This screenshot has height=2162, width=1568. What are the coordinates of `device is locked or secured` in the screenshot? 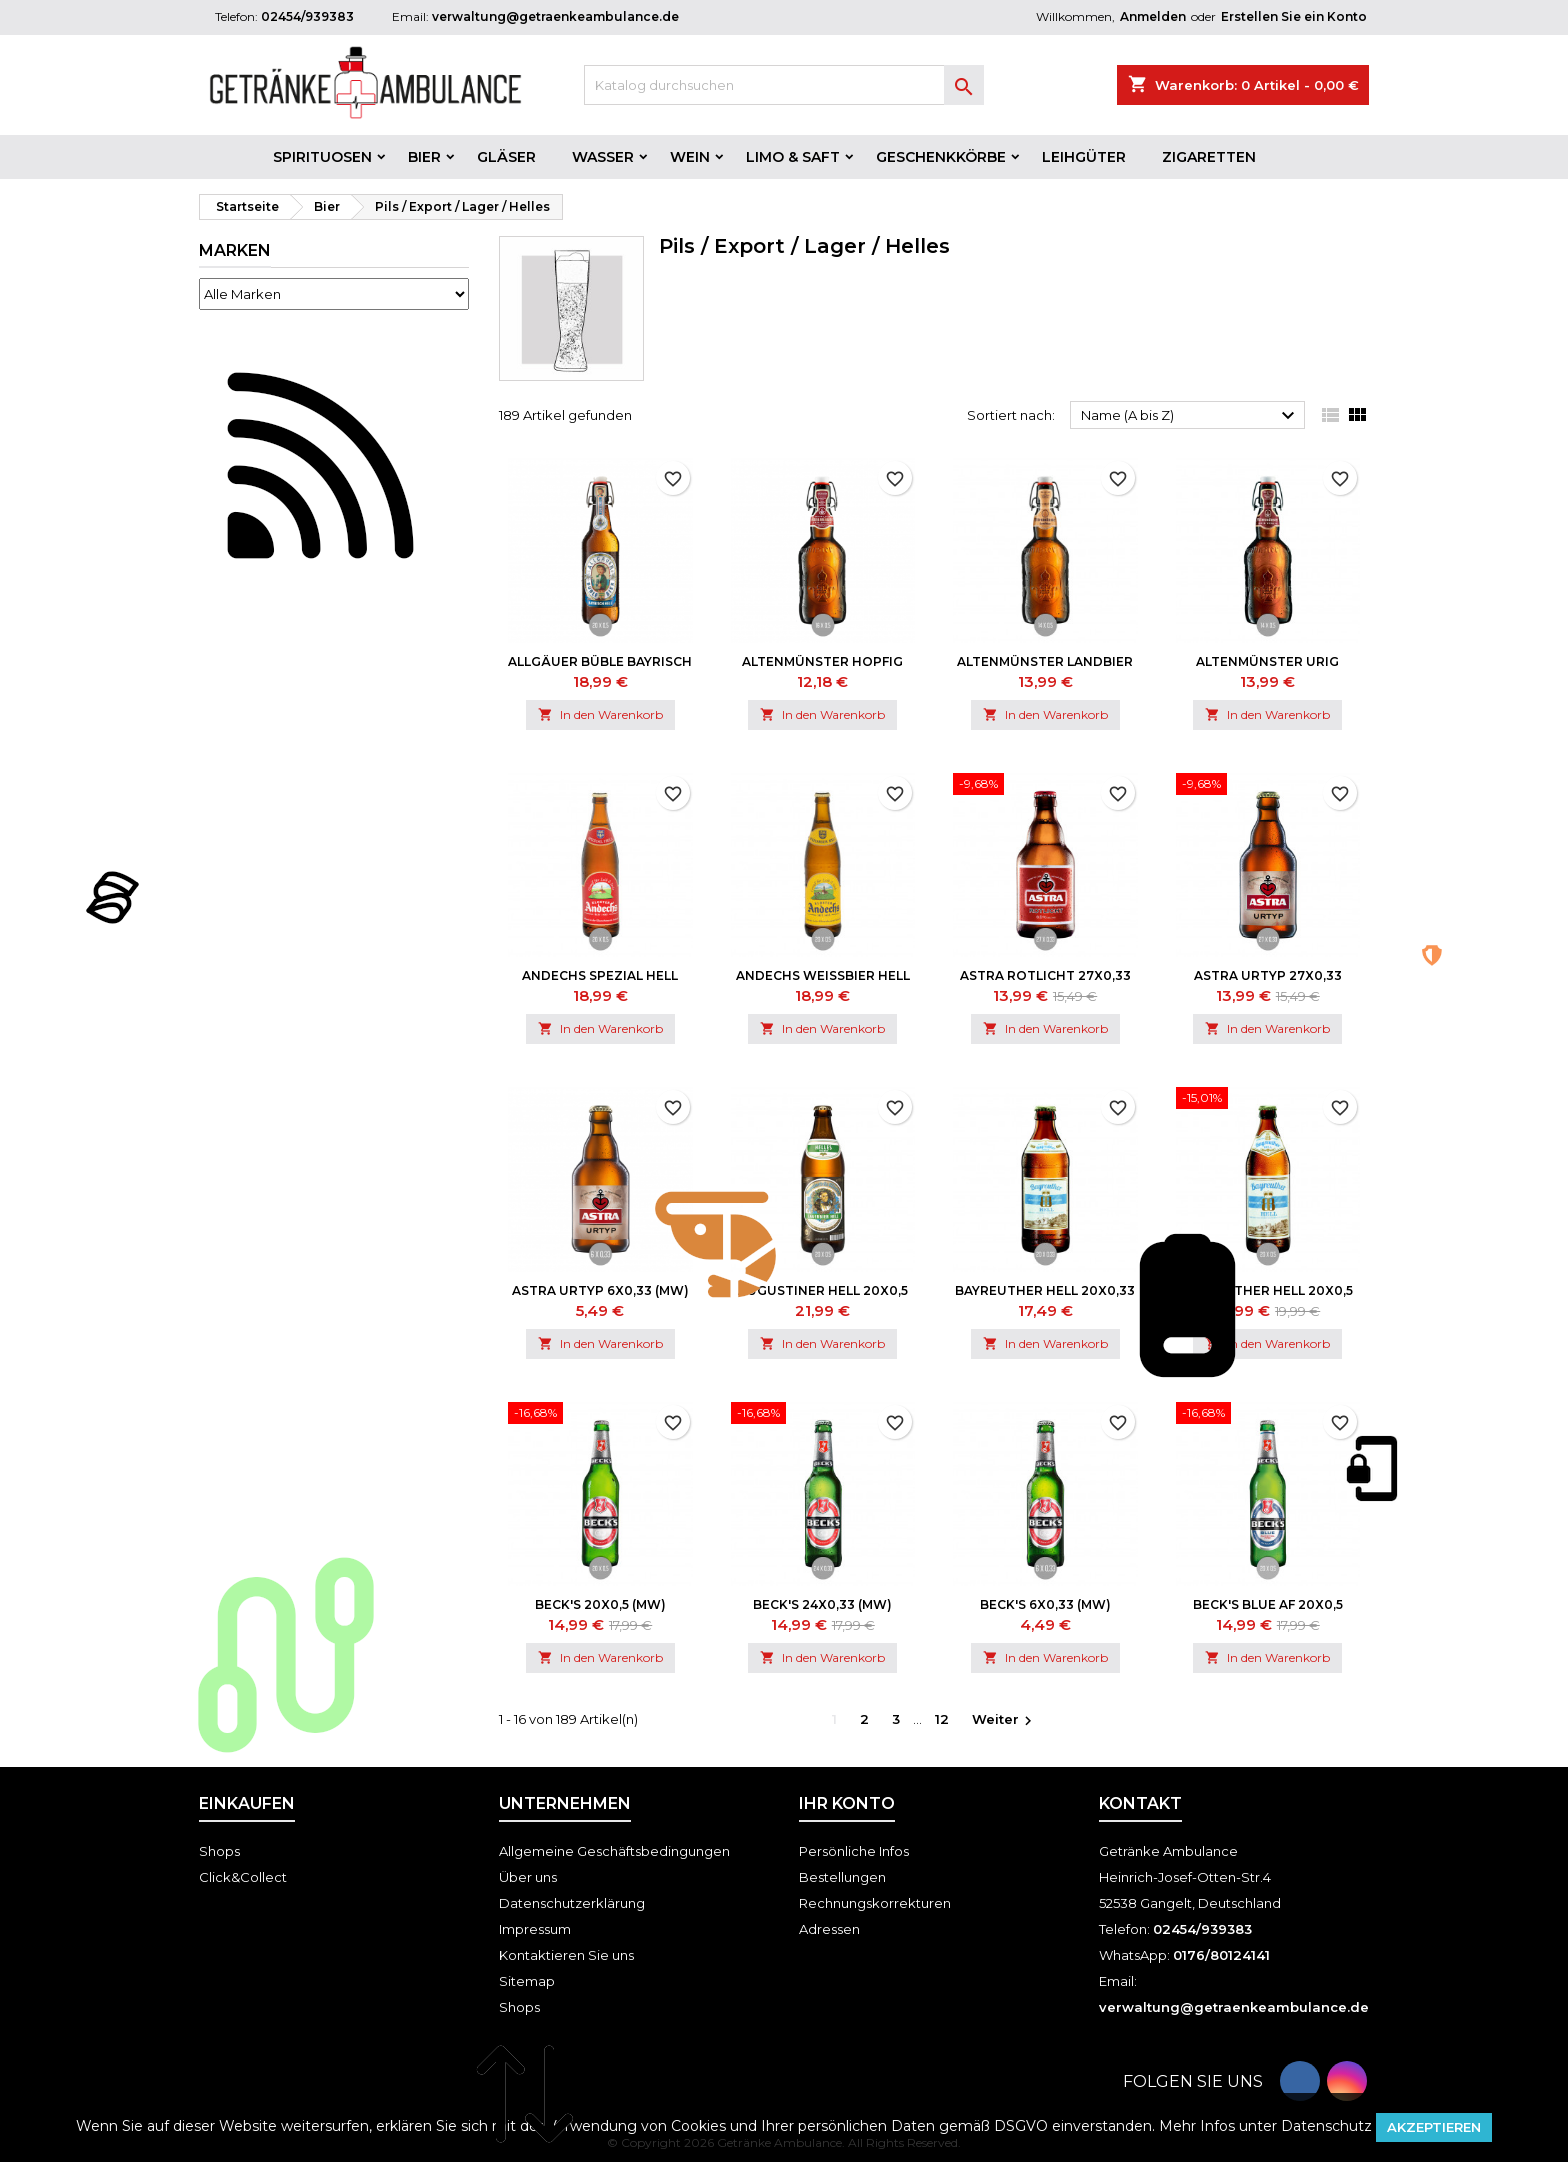 It's located at (1370, 1468).